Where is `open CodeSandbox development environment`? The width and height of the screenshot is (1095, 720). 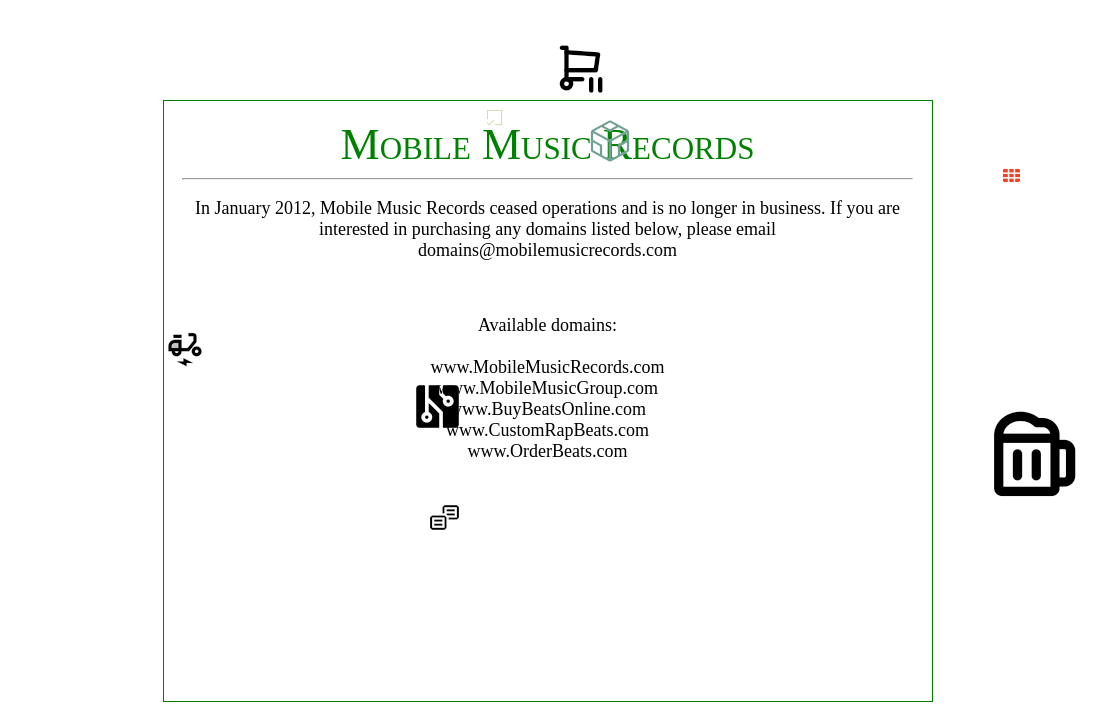
open CodeSandbox development environment is located at coordinates (610, 141).